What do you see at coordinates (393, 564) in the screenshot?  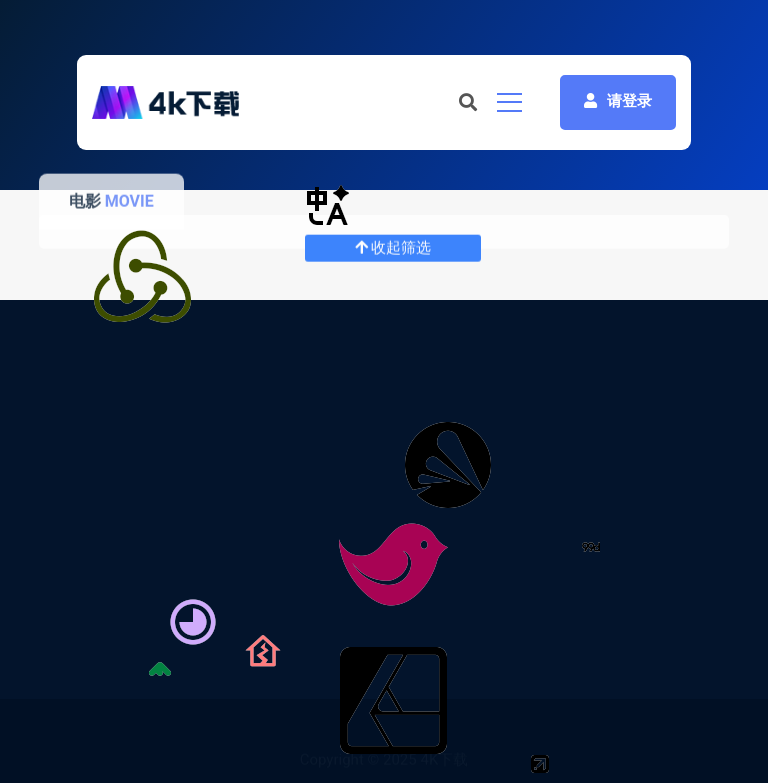 I see `open Douban Read app` at bounding box center [393, 564].